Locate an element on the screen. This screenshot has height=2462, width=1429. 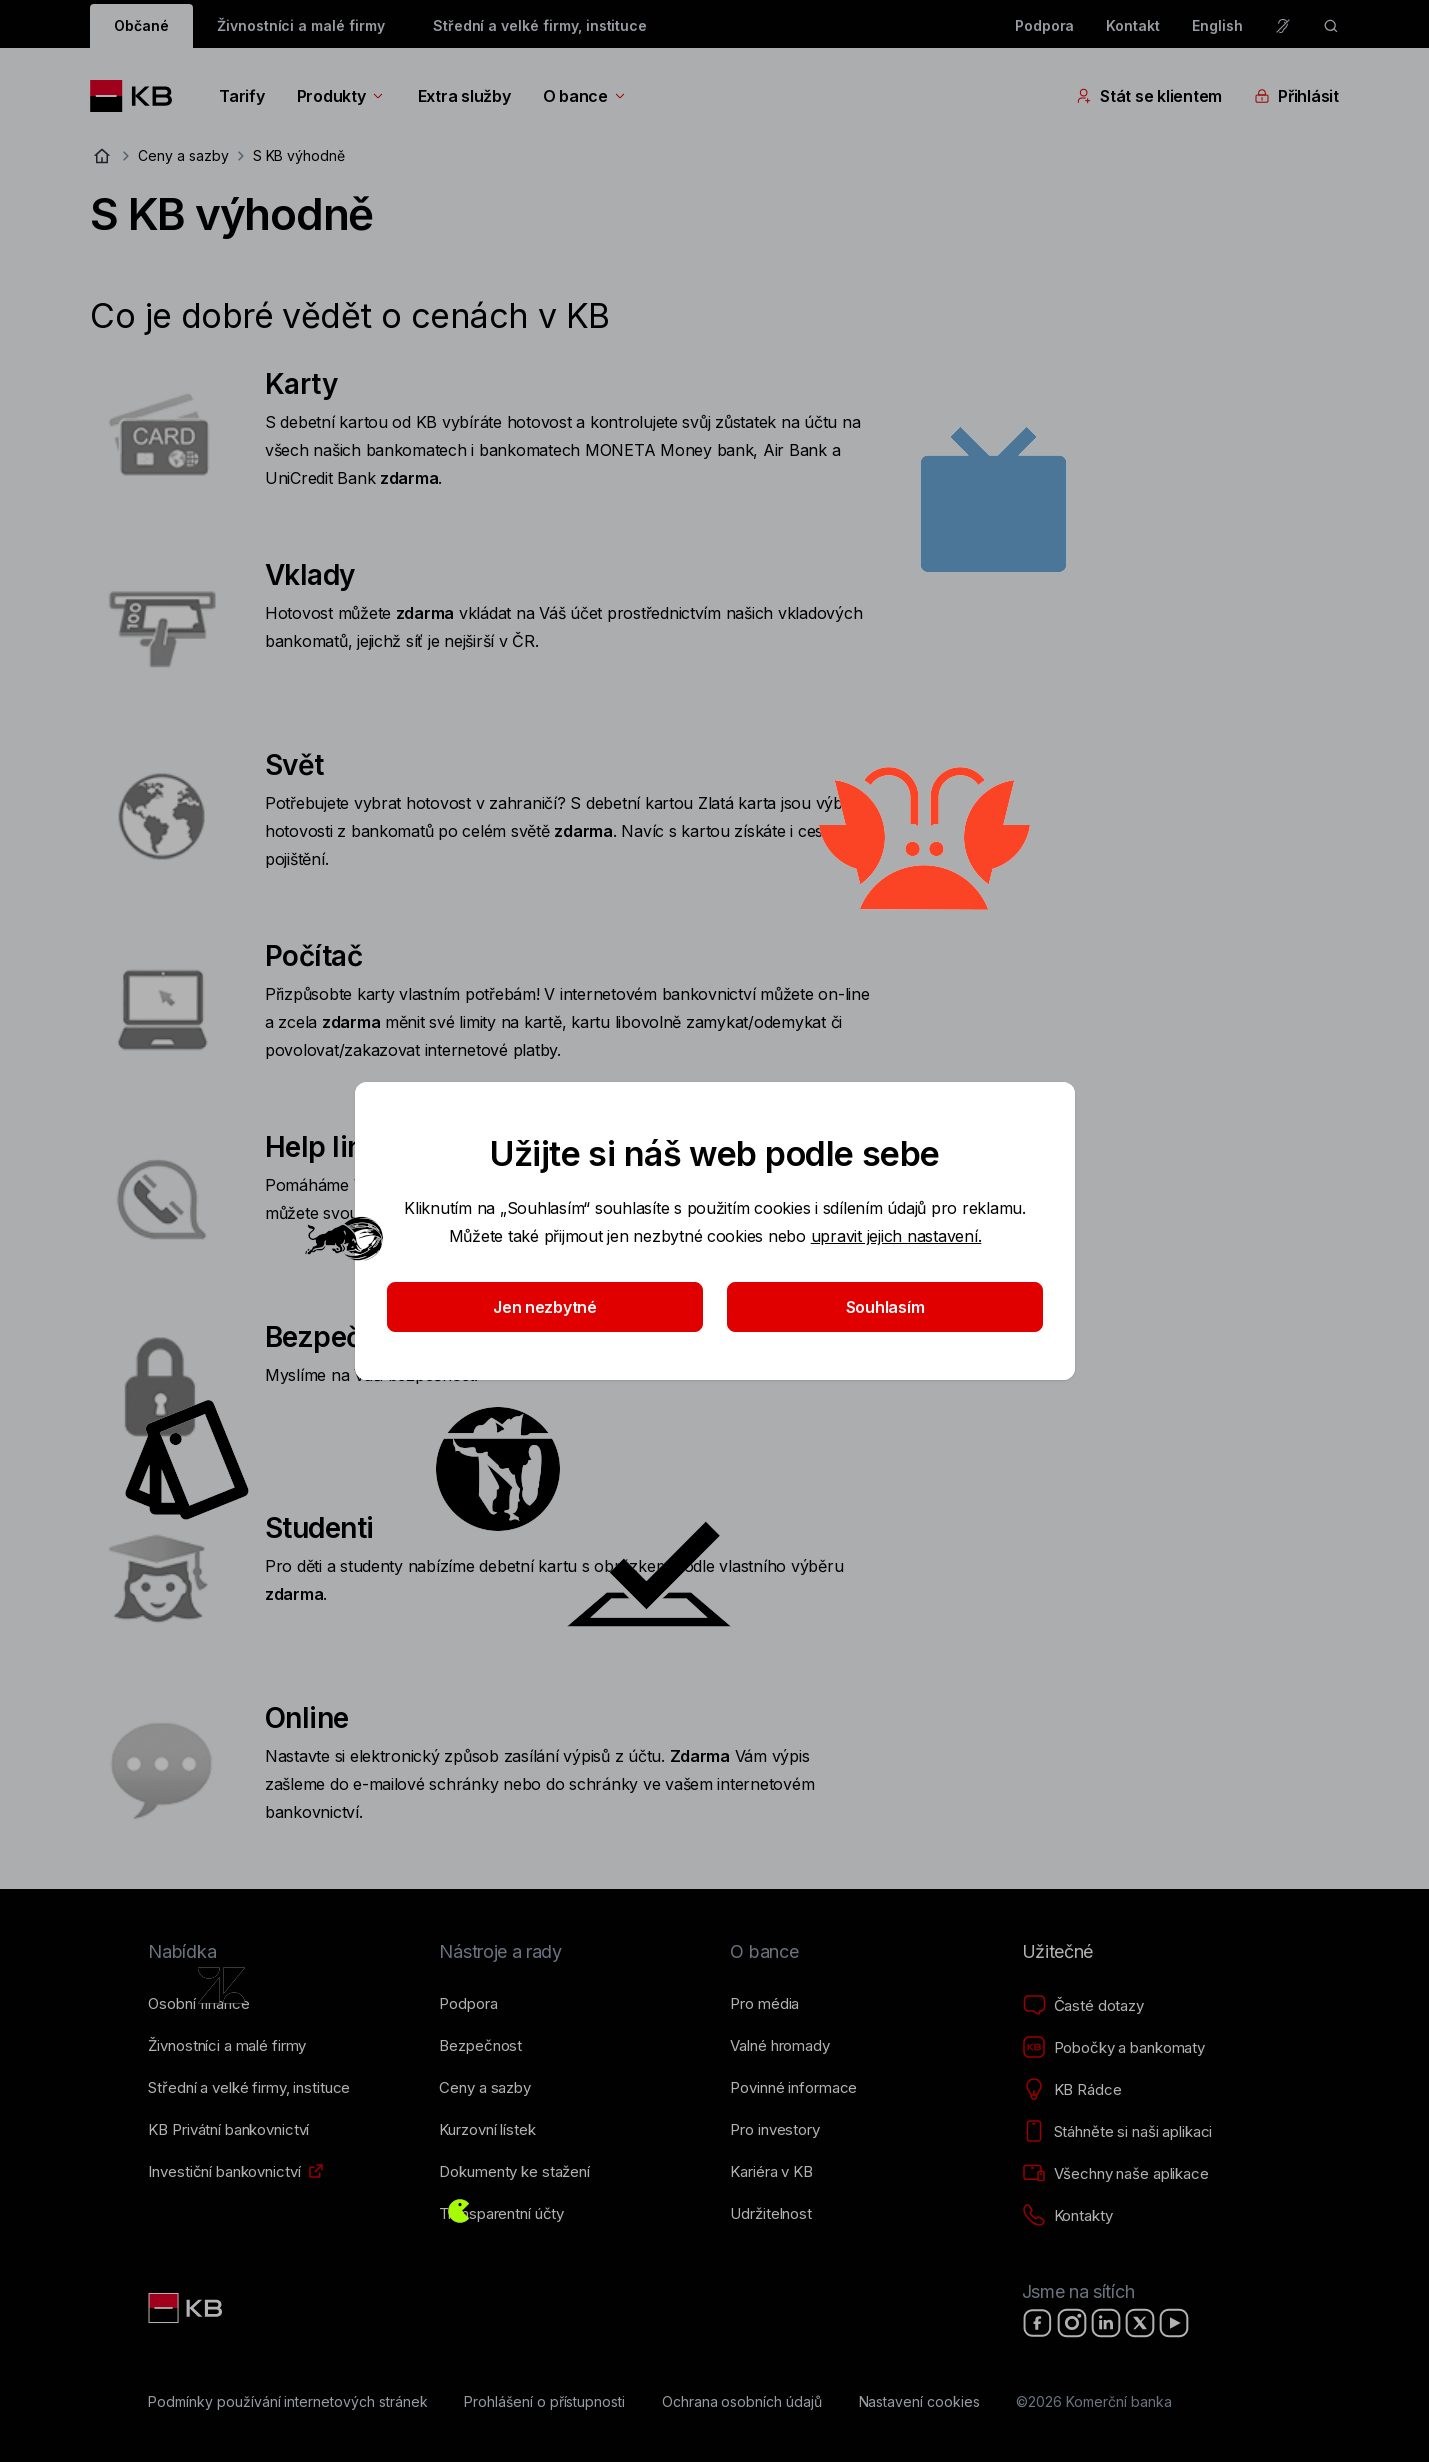
open zendesk support portal is located at coordinates (221, 1985).